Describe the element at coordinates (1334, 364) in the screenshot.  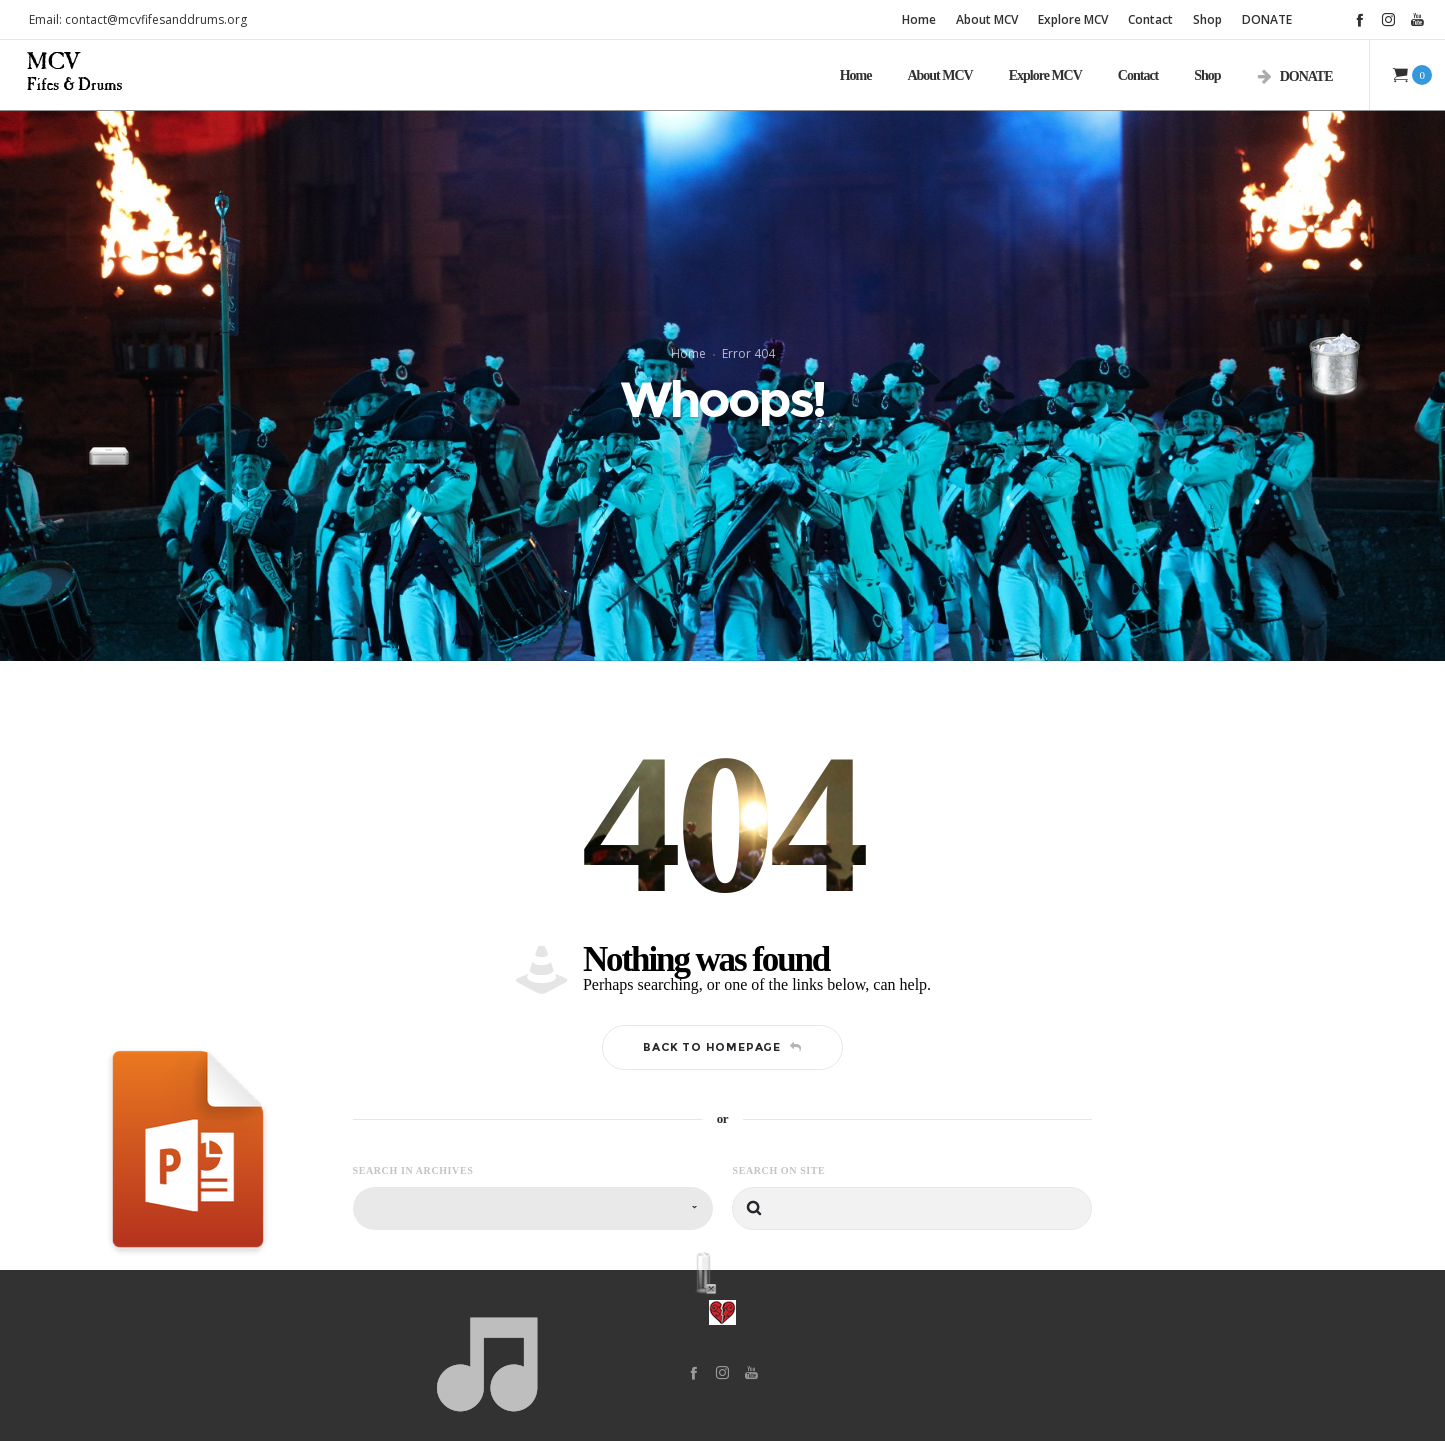
I see `view items in your trash folder` at that location.